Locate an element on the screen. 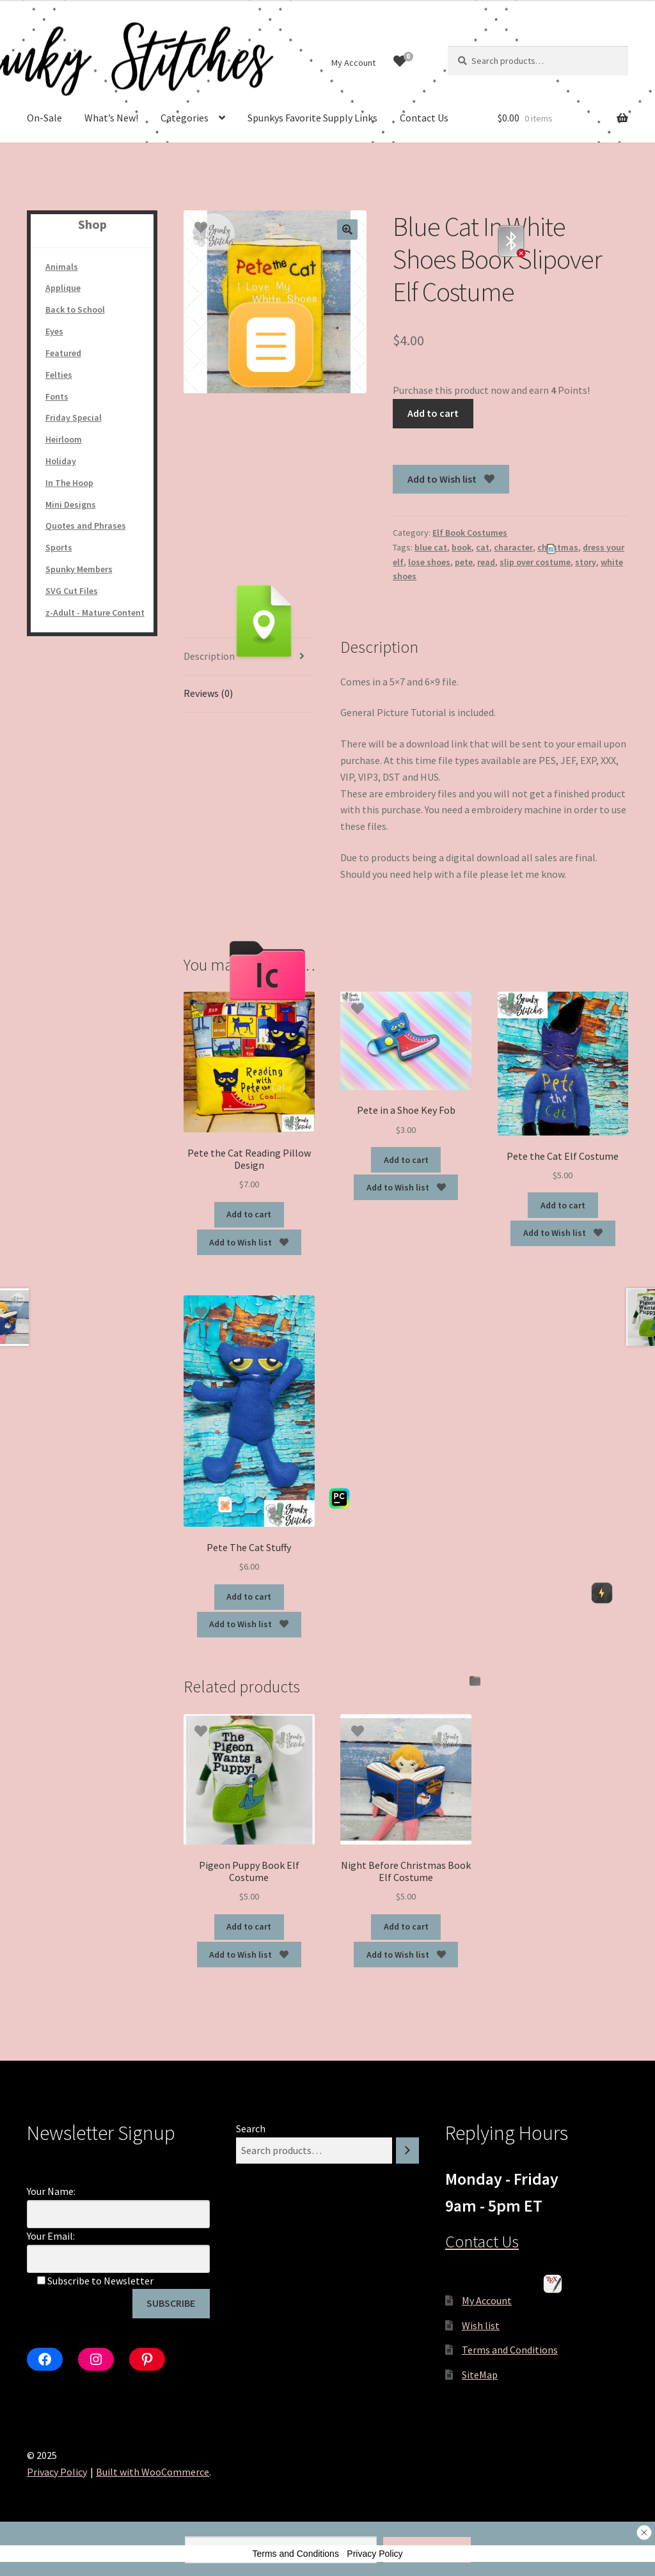  open texstudio latex editor is located at coordinates (553, 2284).